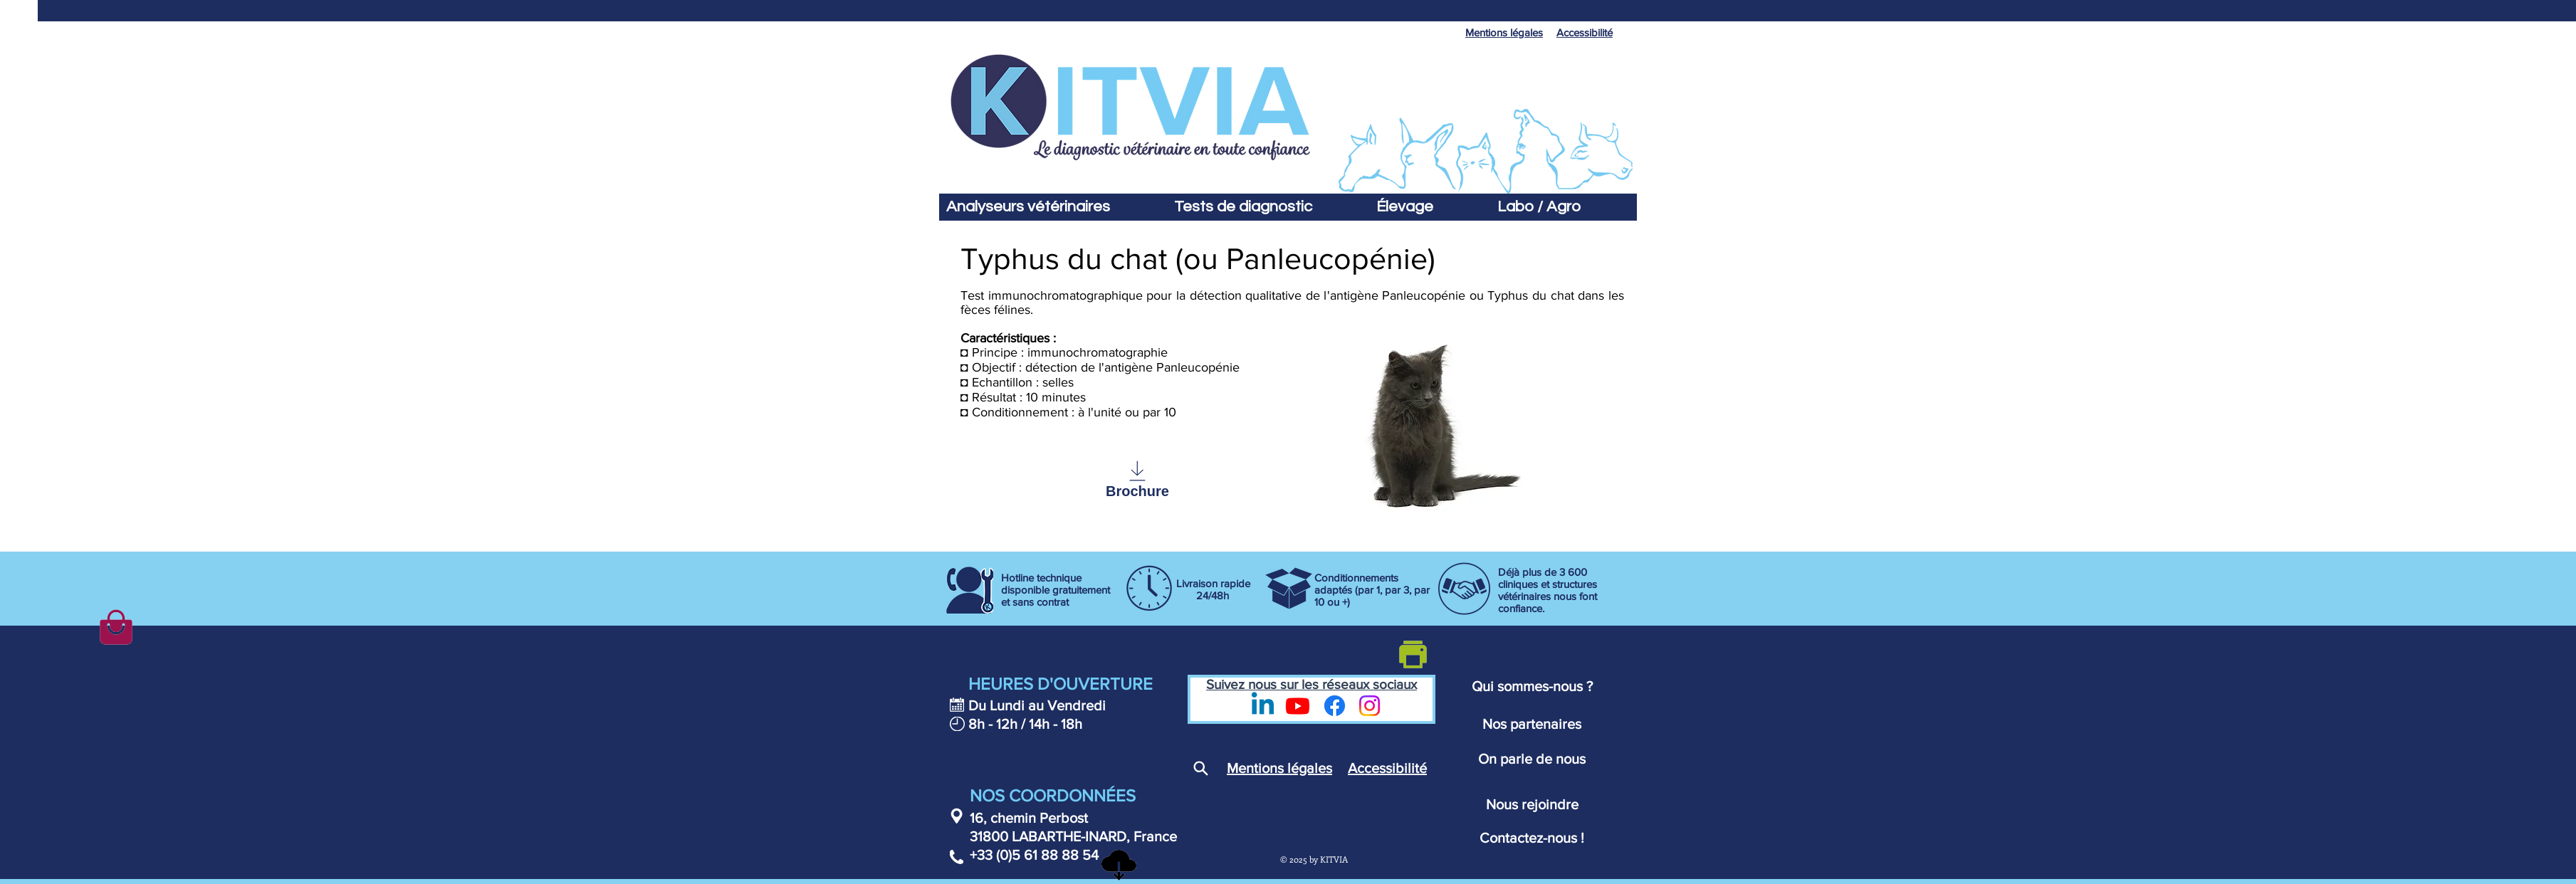 The width and height of the screenshot is (2576, 884). Describe the element at coordinates (1119, 865) in the screenshot. I see `download file from cloud storage` at that location.